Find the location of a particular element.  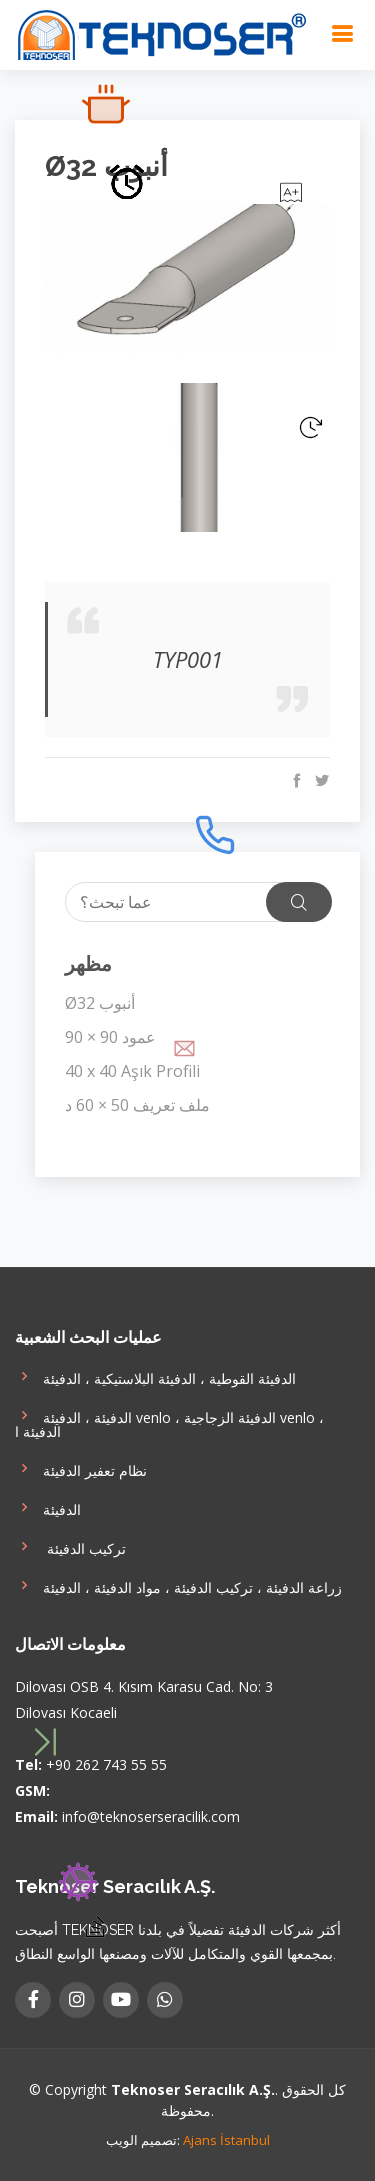

make a phone call is located at coordinates (215, 835).